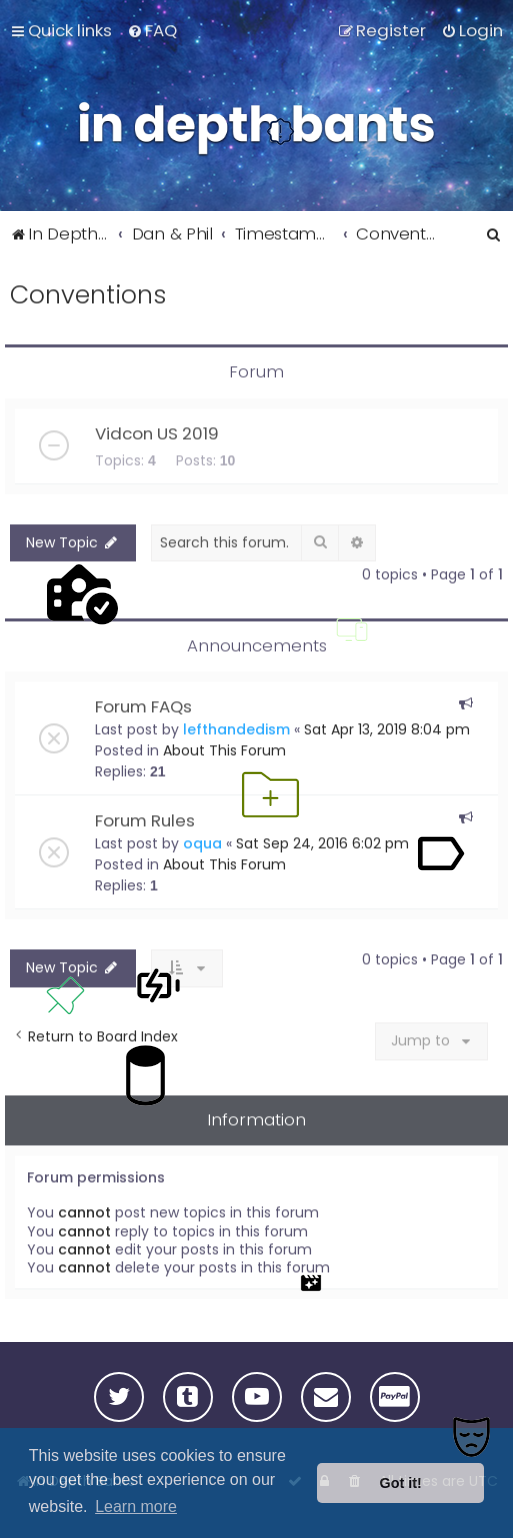 The width and height of the screenshot is (513, 1538). What do you see at coordinates (82, 592) in the screenshot?
I see `school verification complete` at bounding box center [82, 592].